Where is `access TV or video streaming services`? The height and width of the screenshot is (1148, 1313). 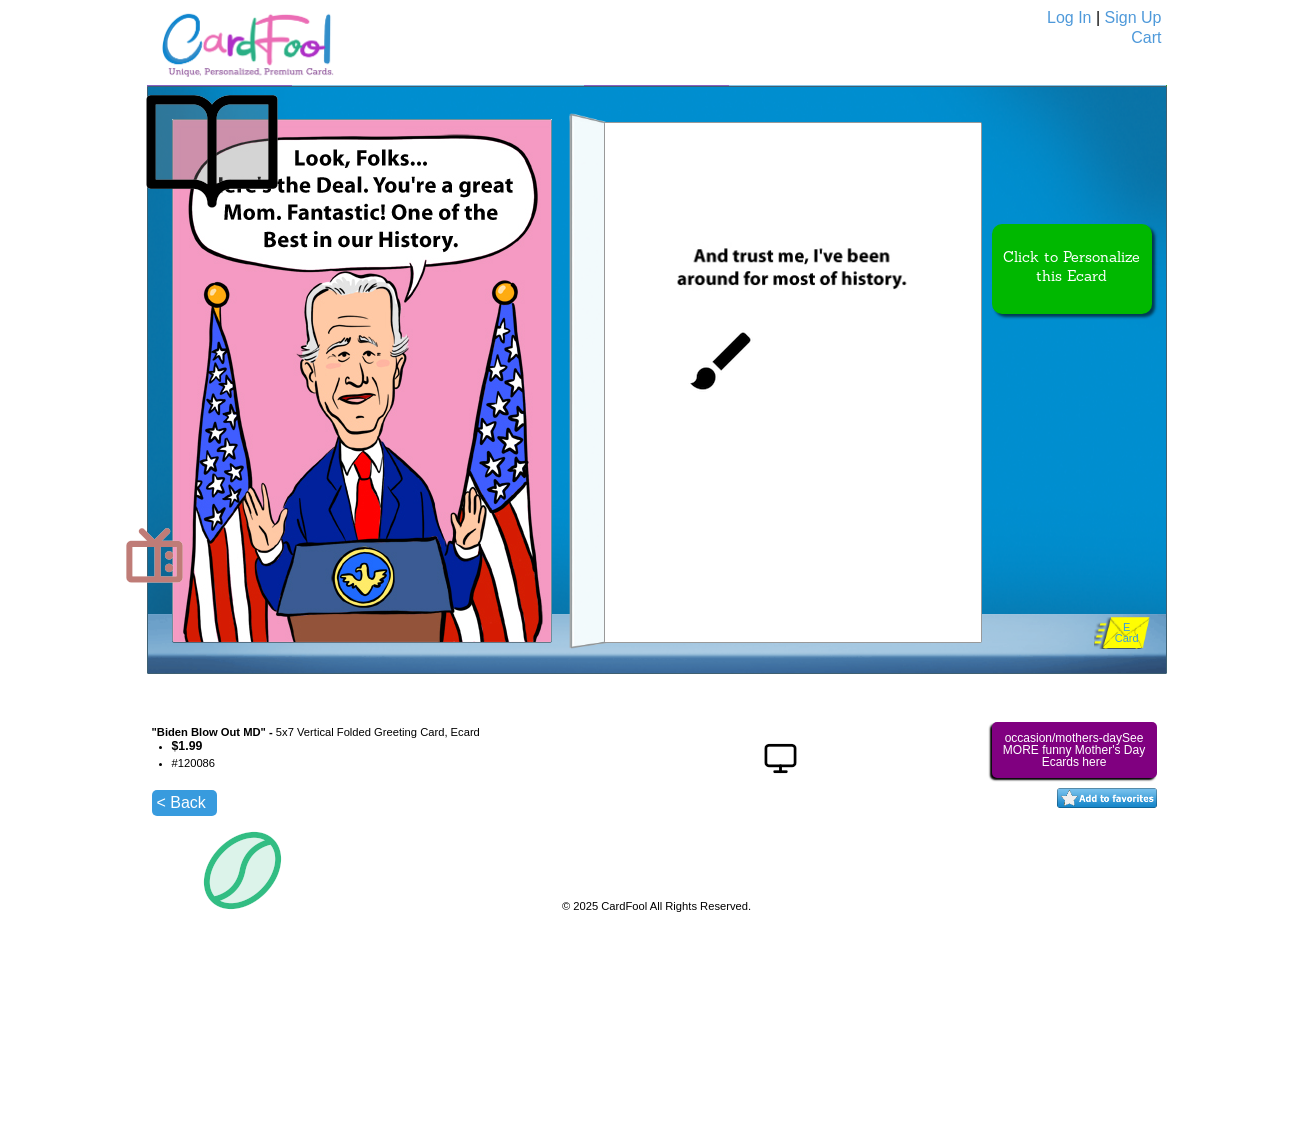
access TV or video streaming services is located at coordinates (154, 558).